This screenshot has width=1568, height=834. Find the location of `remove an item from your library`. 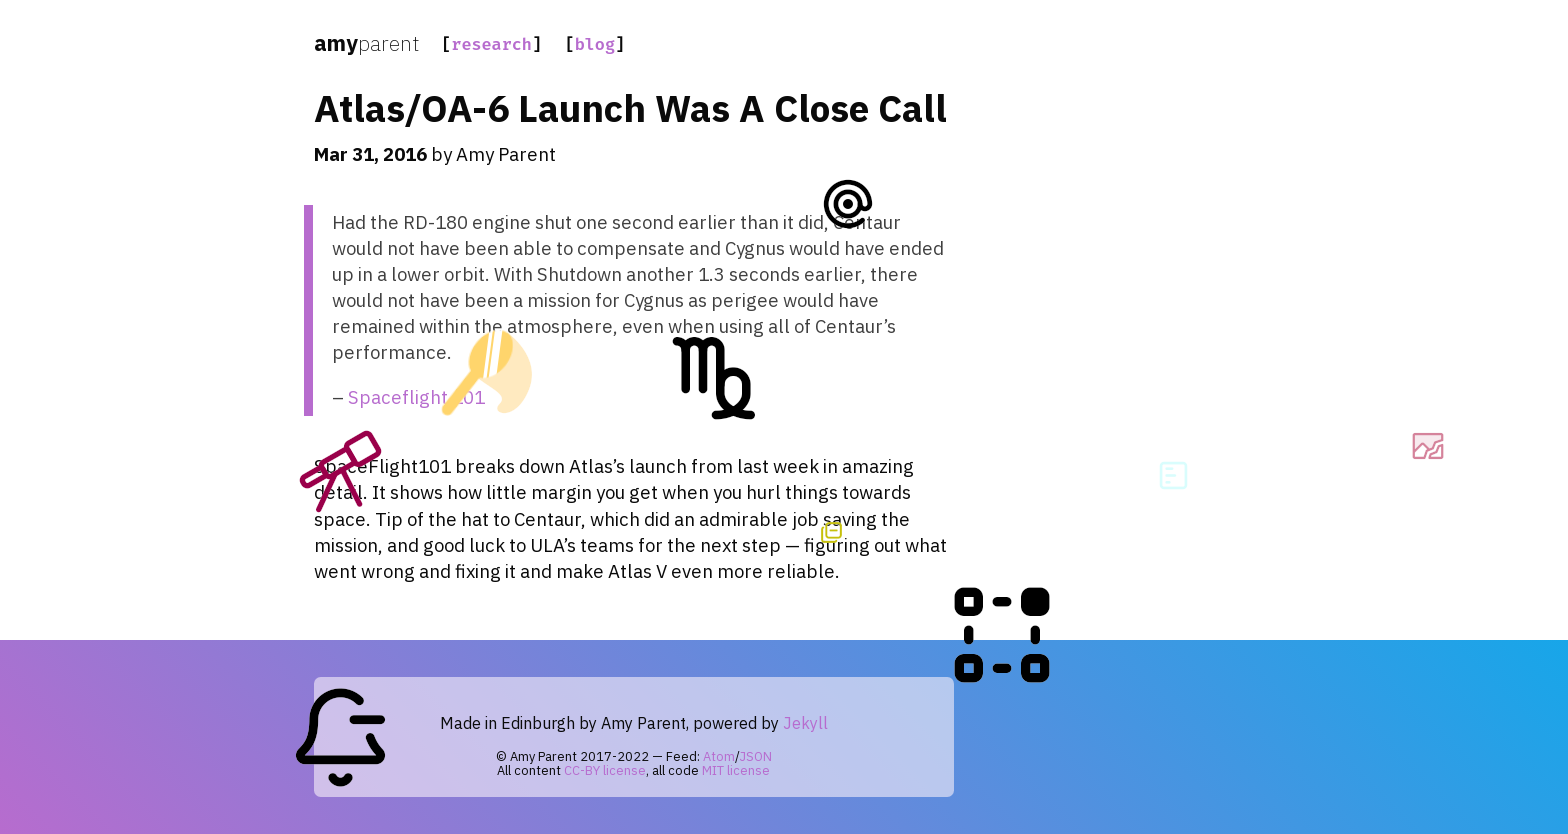

remove an item from your library is located at coordinates (831, 532).